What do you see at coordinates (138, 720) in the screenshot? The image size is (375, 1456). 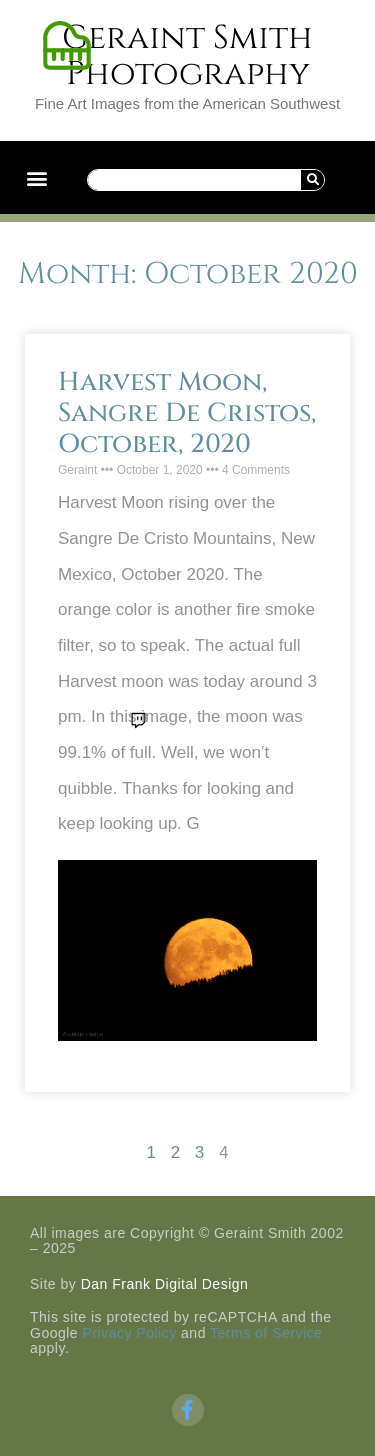 I see `open Twitch app` at bounding box center [138, 720].